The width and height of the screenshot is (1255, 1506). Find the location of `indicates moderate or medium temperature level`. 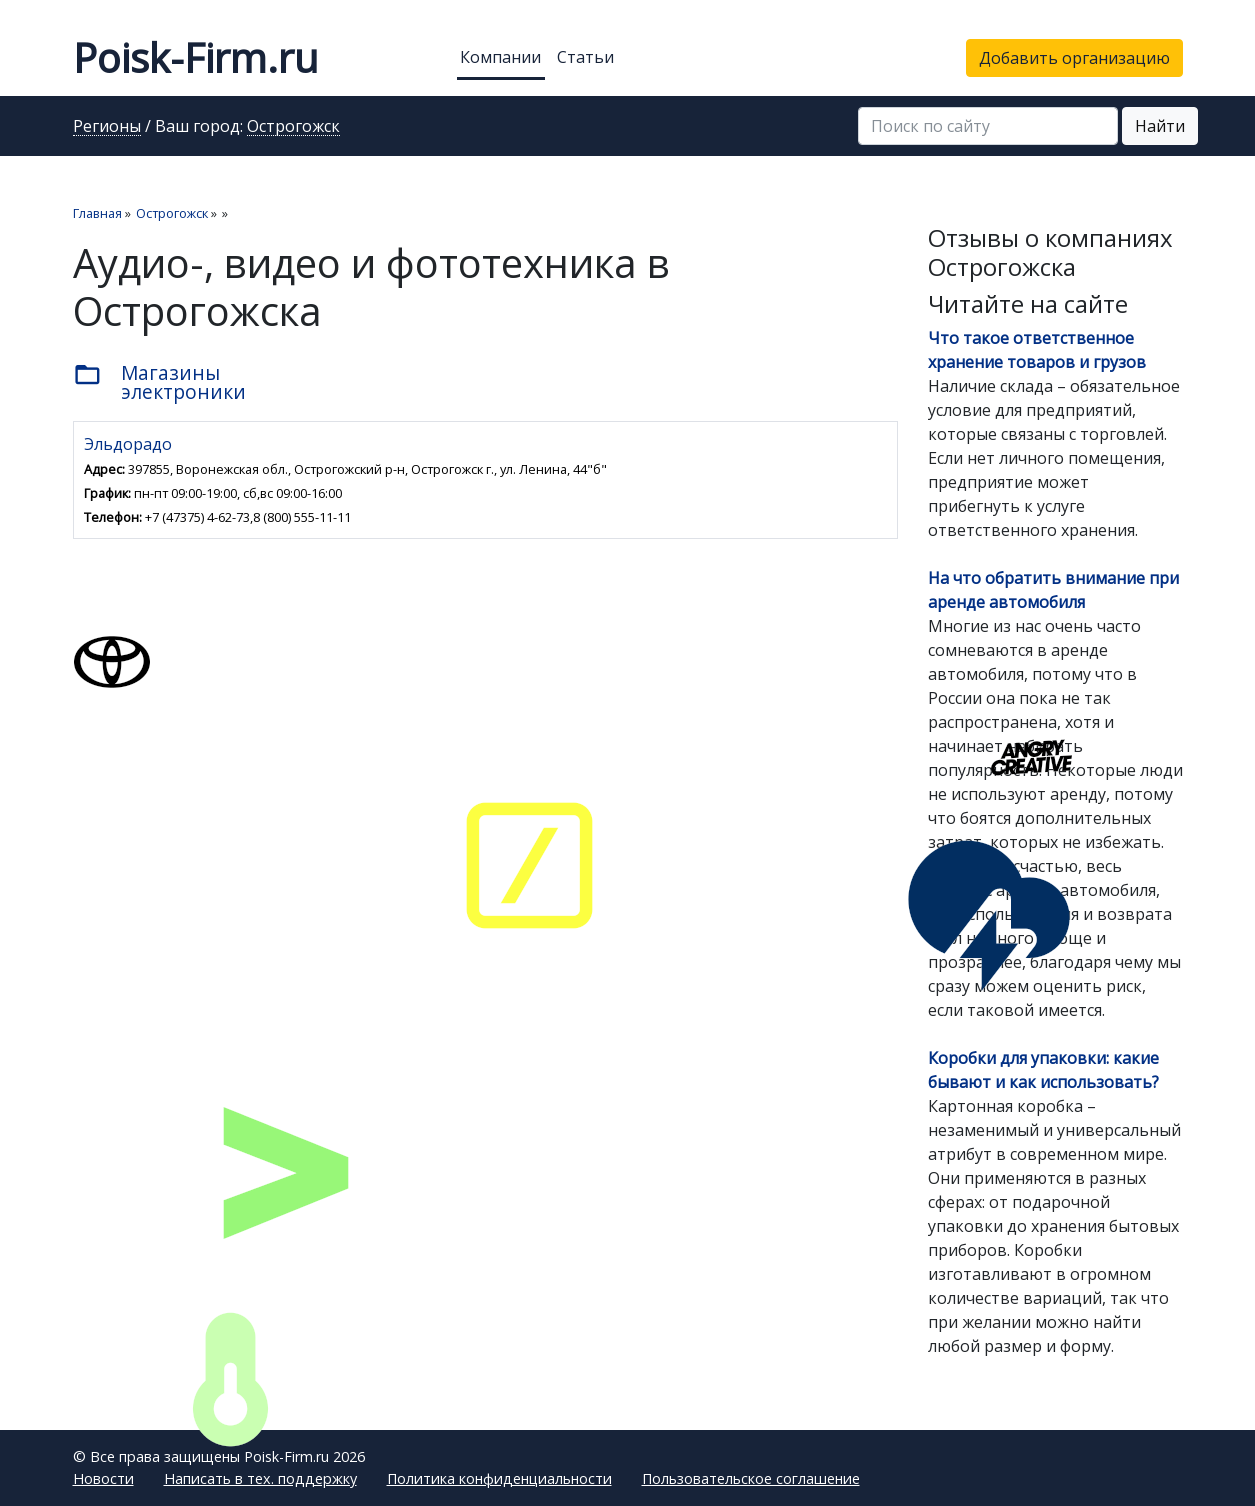

indicates moderate or medium temperature level is located at coordinates (230, 1379).